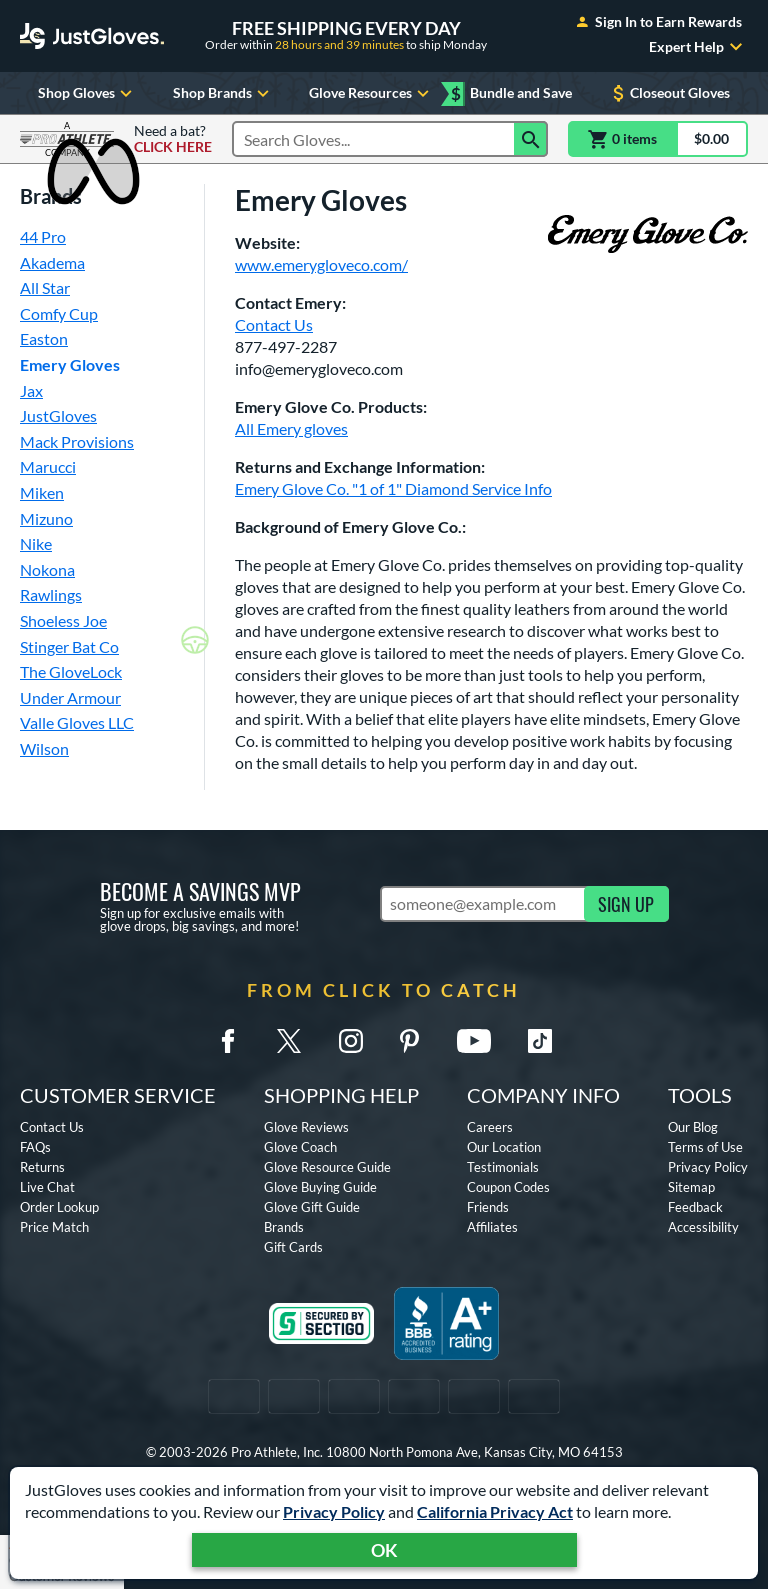 Image resolution: width=768 pixels, height=1589 pixels. What do you see at coordinates (93, 171) in the screenshot?
I see `Meta company logo` at bounding box center [93, 171].